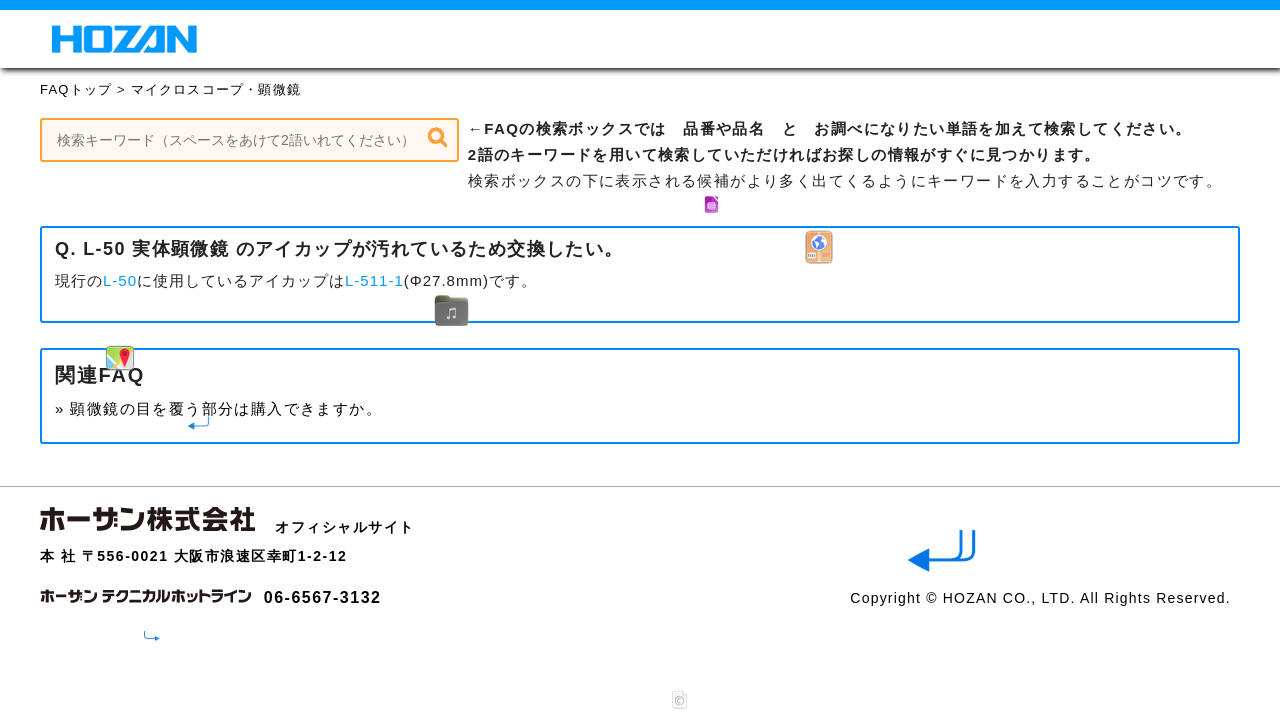 The width and height of the screenshot is (1280, 720). Describe the element at coordinates (152, 635) in the screenshot. I see `forward an email to another recipient` at that location.